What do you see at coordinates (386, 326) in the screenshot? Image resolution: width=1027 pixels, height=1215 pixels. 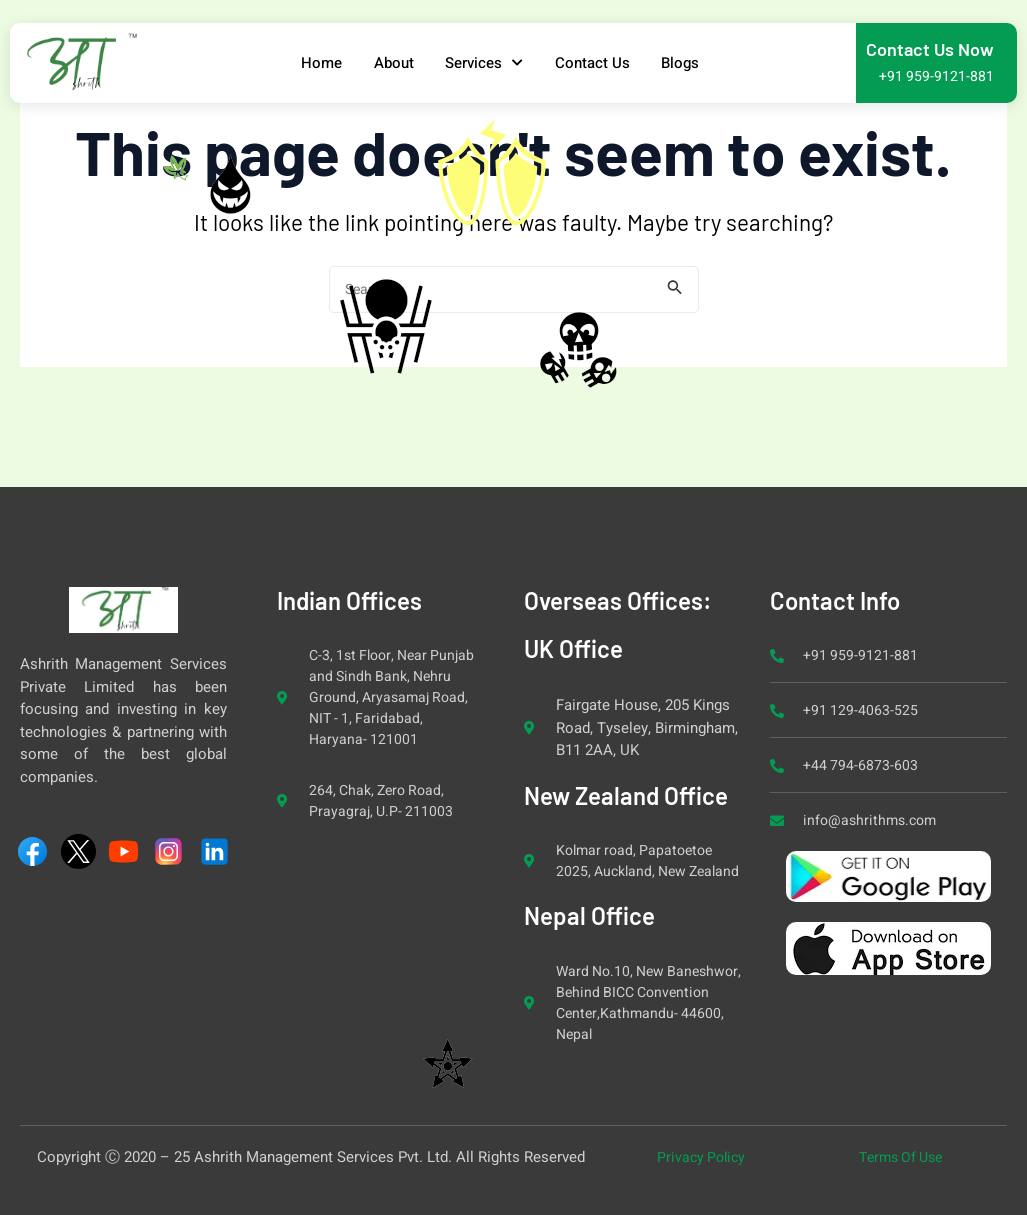 I see `spider enemy or creature in a game interface` at bounding box center [386, 326].